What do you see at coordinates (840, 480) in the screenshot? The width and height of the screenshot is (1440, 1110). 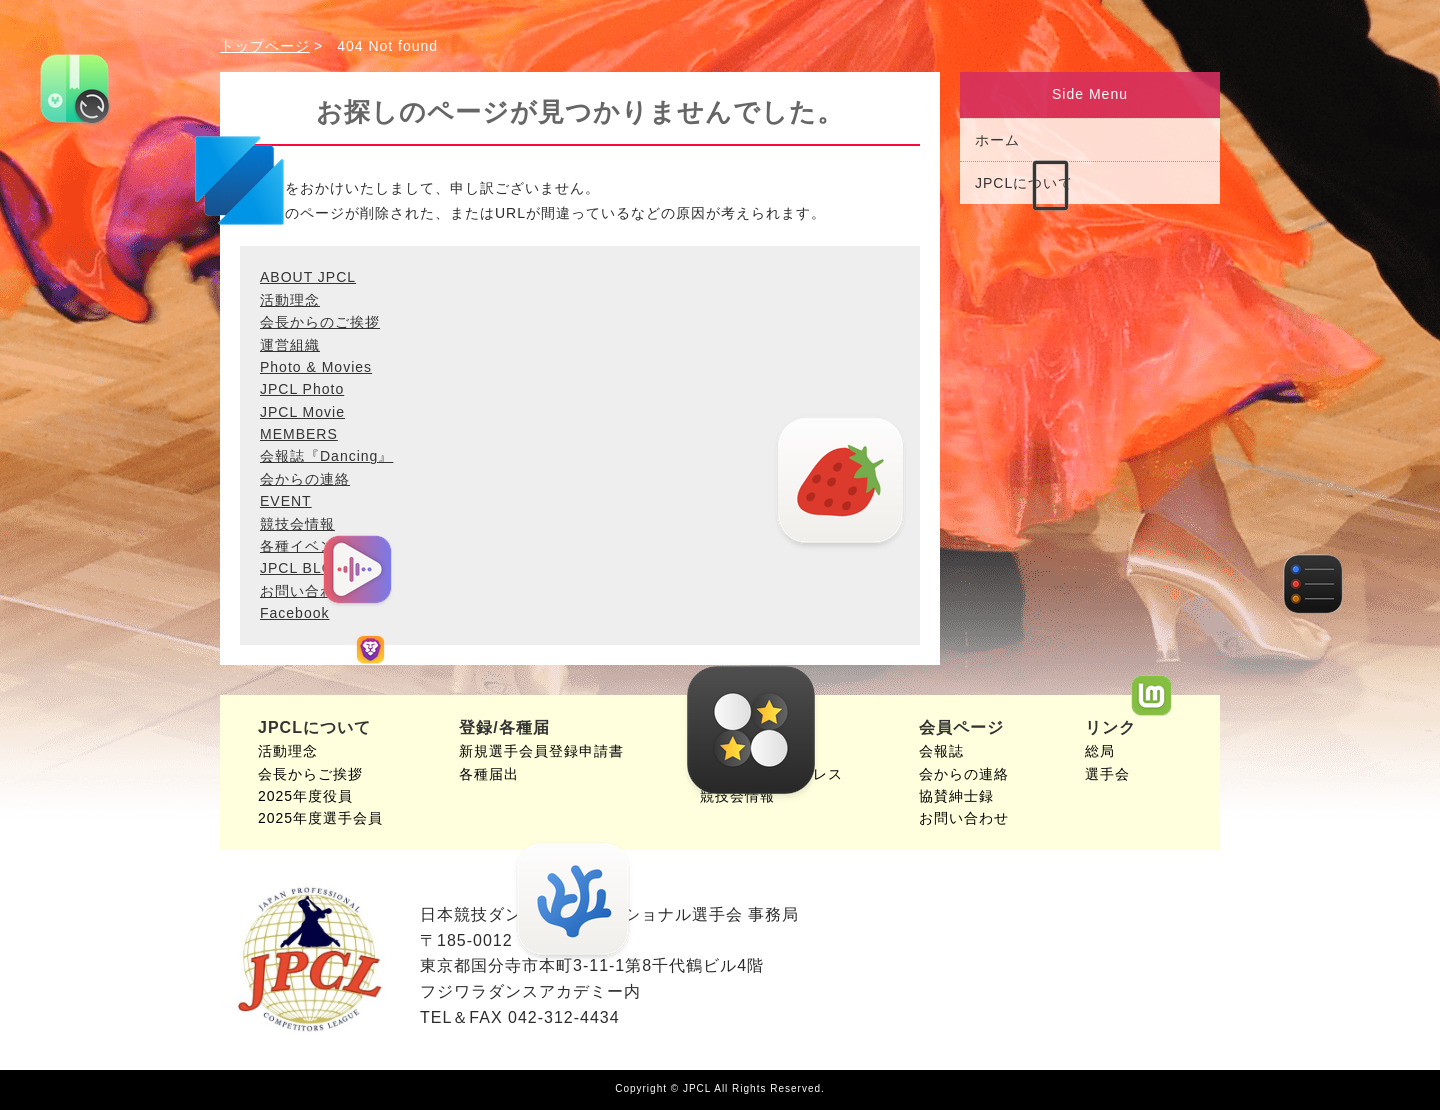 I see `open strawberry music player` at bounding box center [840, 480].